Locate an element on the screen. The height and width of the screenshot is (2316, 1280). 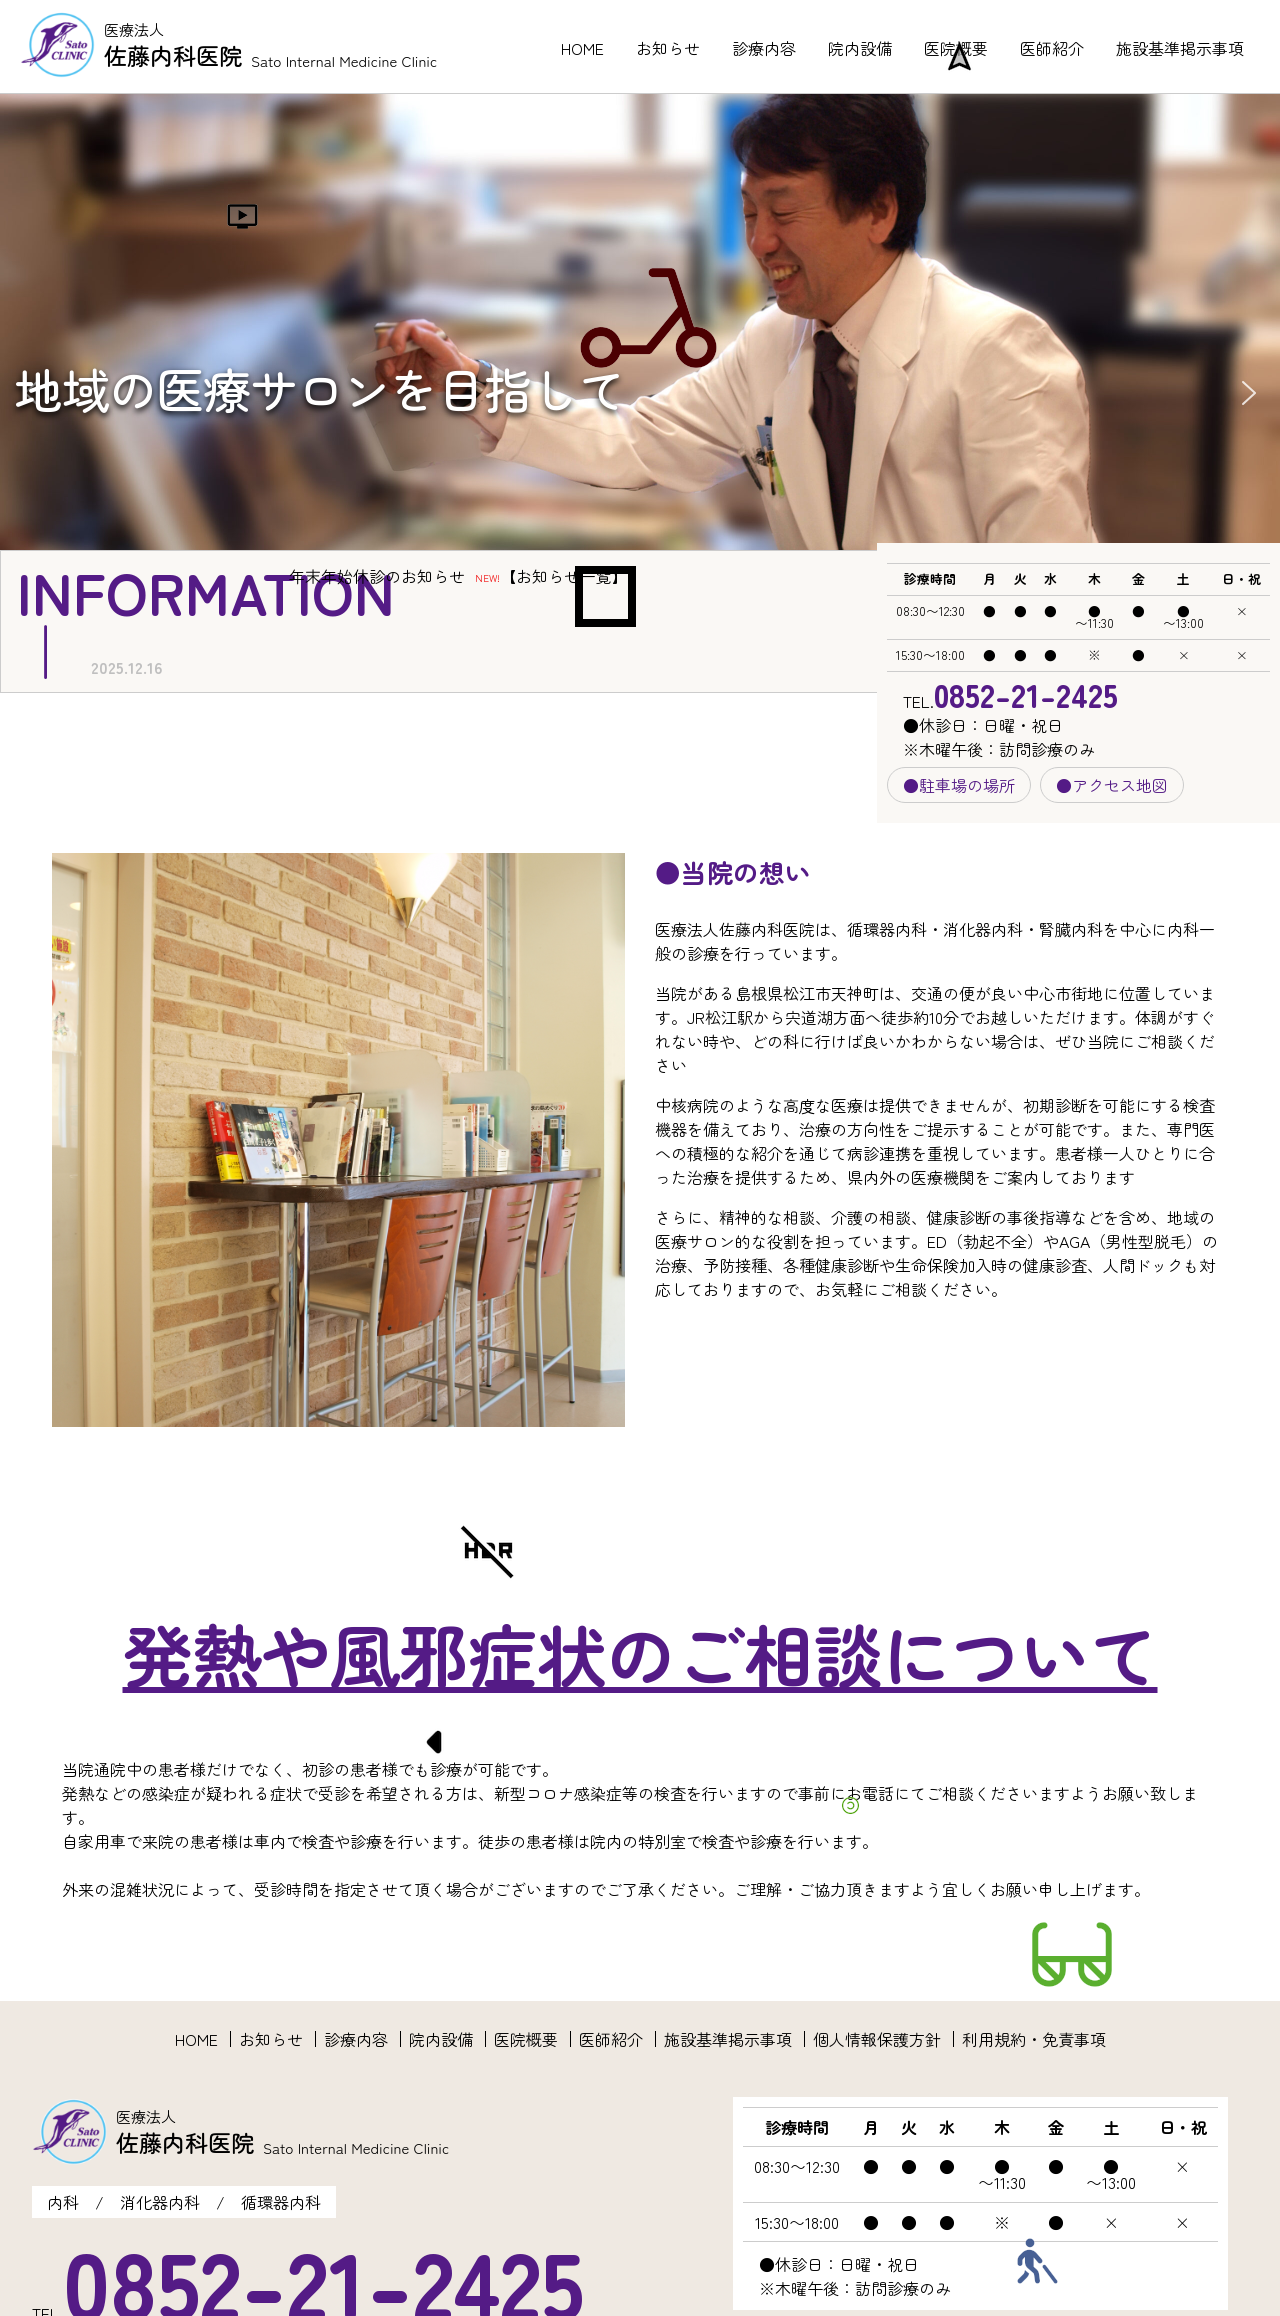
navigate to the previous item or screen is located at coordinates (435, 1742).